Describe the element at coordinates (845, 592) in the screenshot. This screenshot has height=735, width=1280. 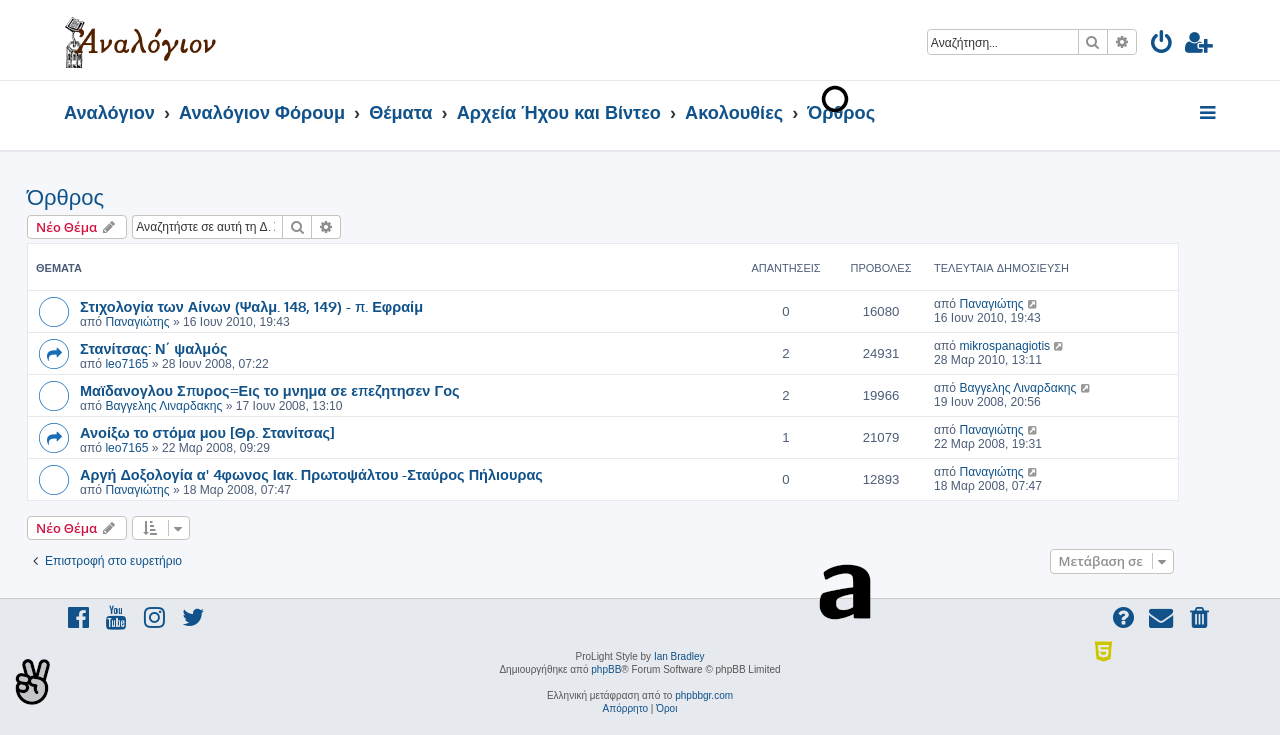
I see `amilia brand logo` at that location.